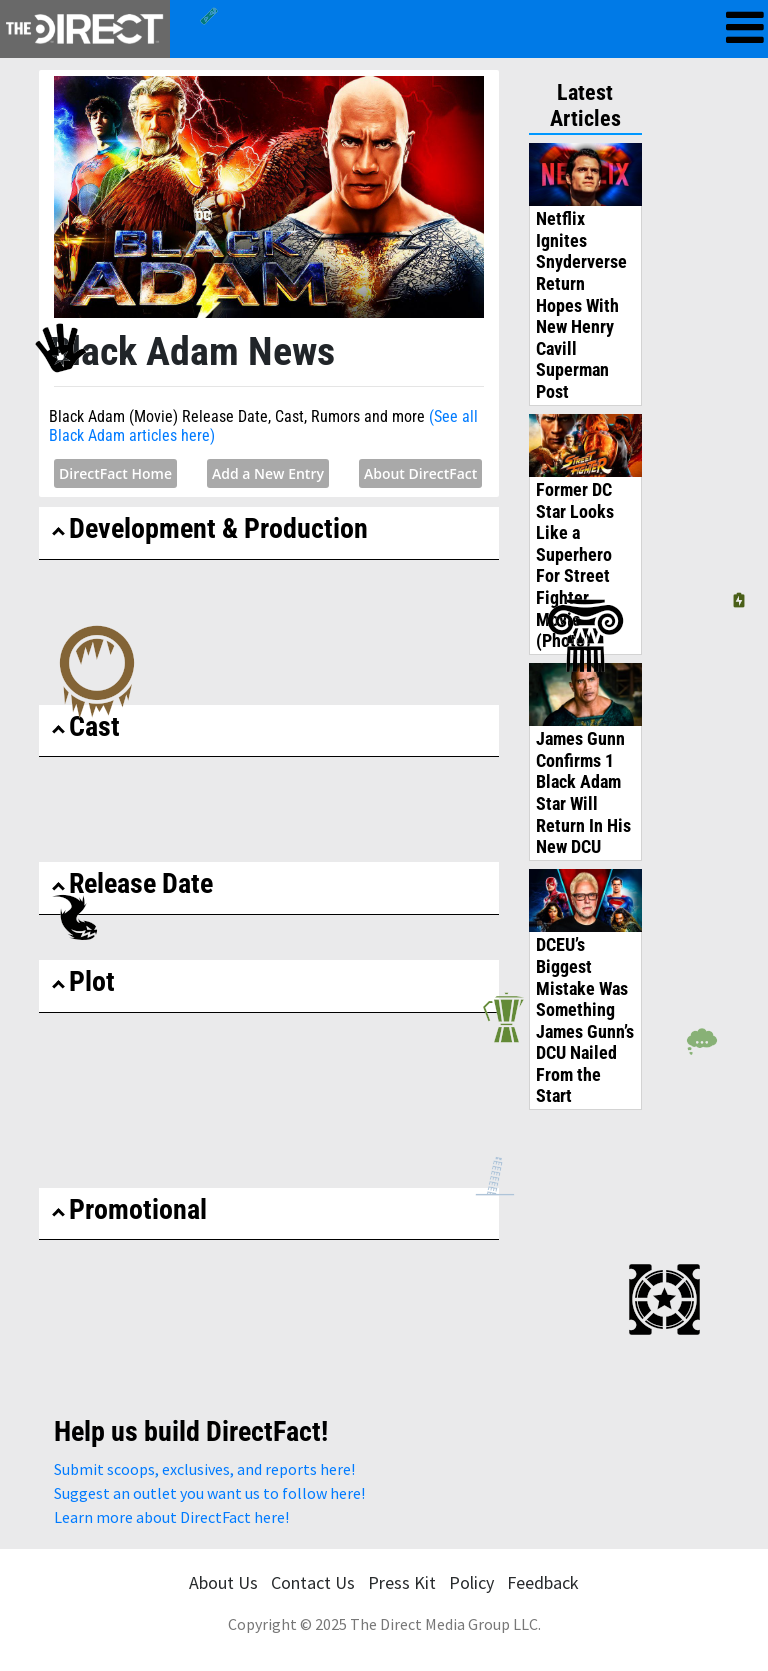  Describe the element at coordinates (495, 1176) in the screenshot. I see `view Italian landmarks or attractions` at that location.